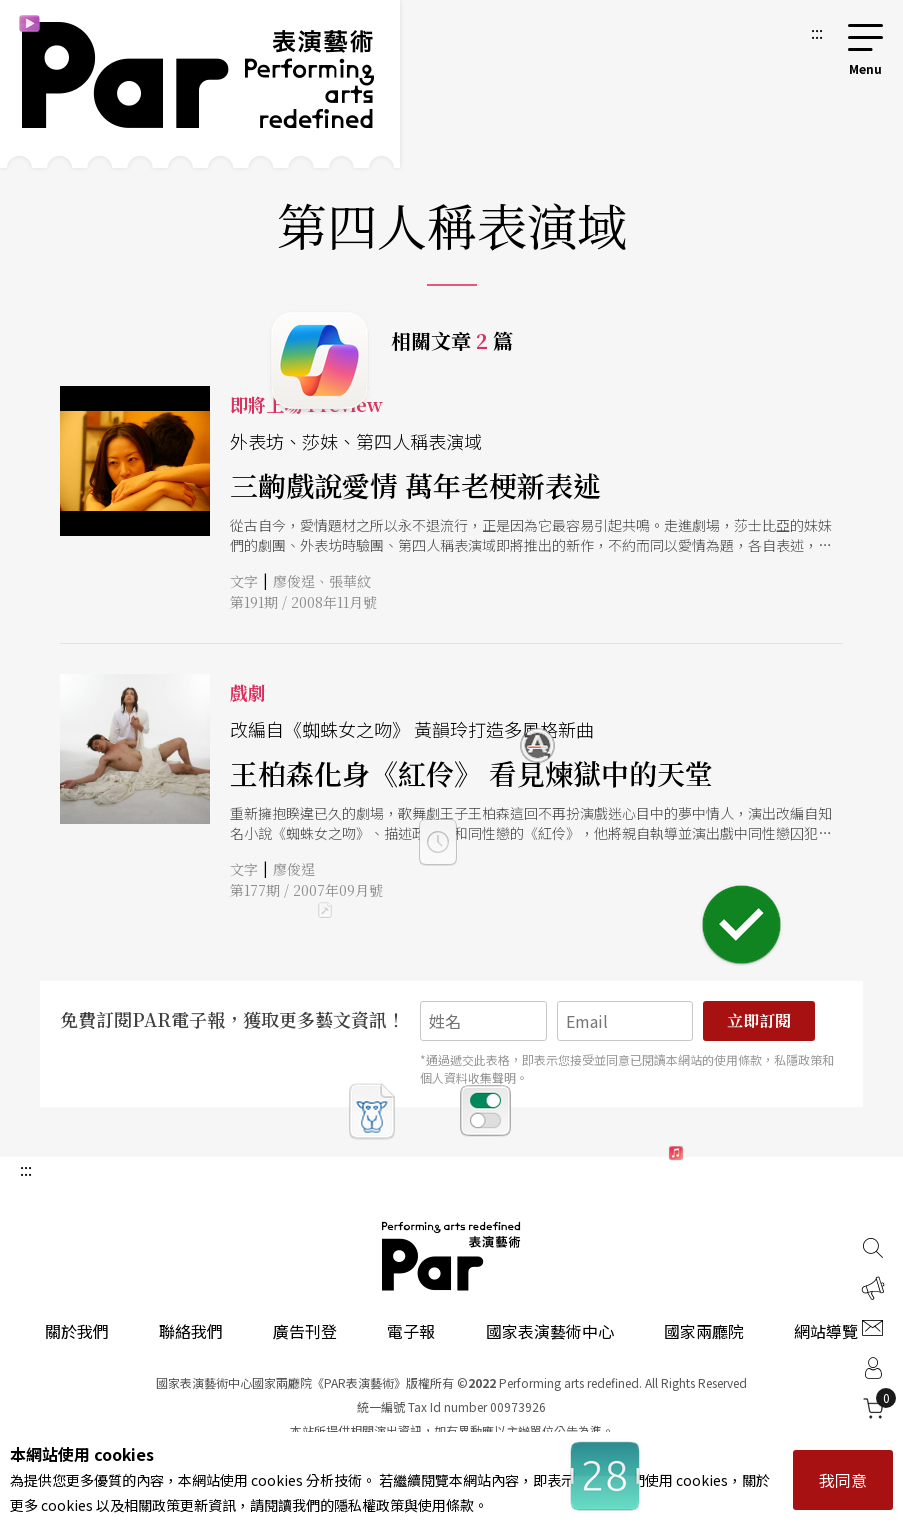 The height and width of the screenshot is (1528, 903). What do you see at coordinates (537, 745) in the screenshot?
I see `check for available software updates` at bounding box center [537, 745].